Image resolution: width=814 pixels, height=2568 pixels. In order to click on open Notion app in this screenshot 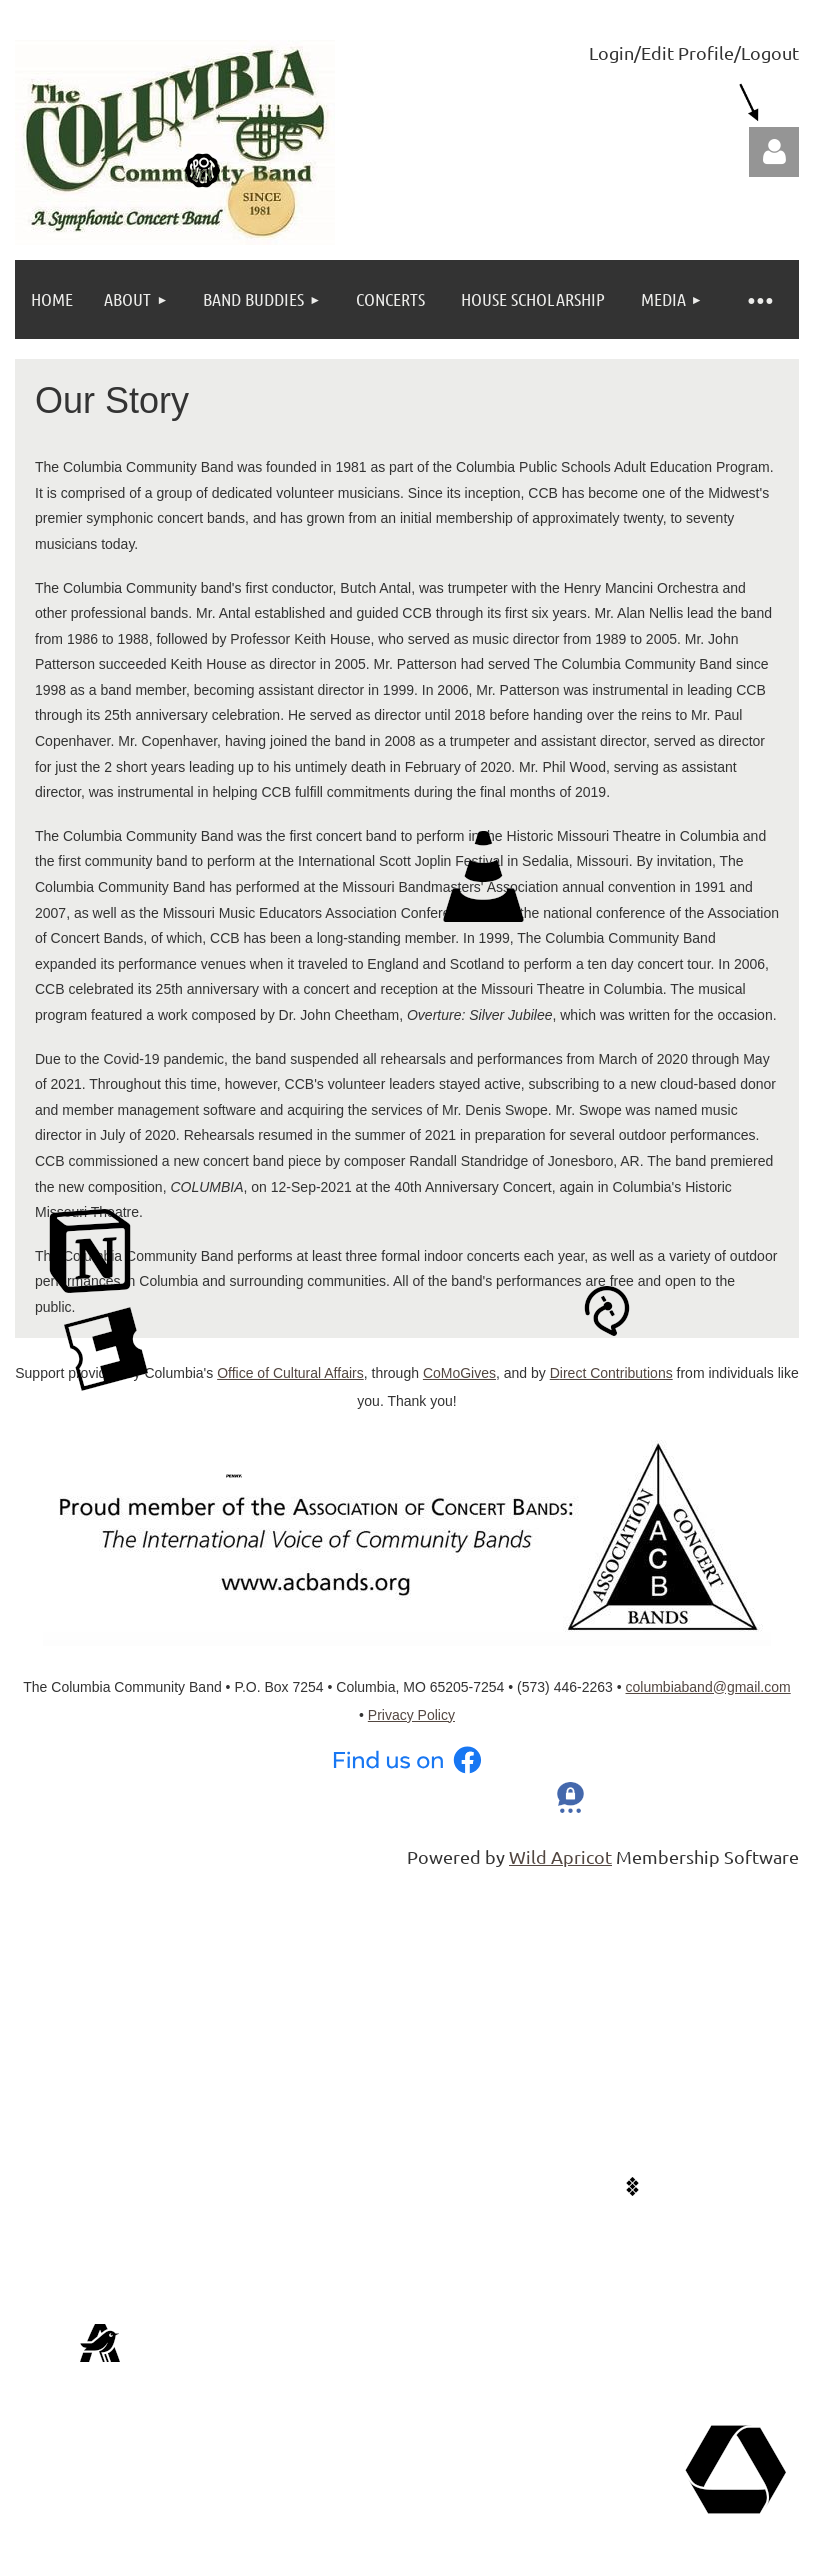, I will do `click(90, 1251)`.